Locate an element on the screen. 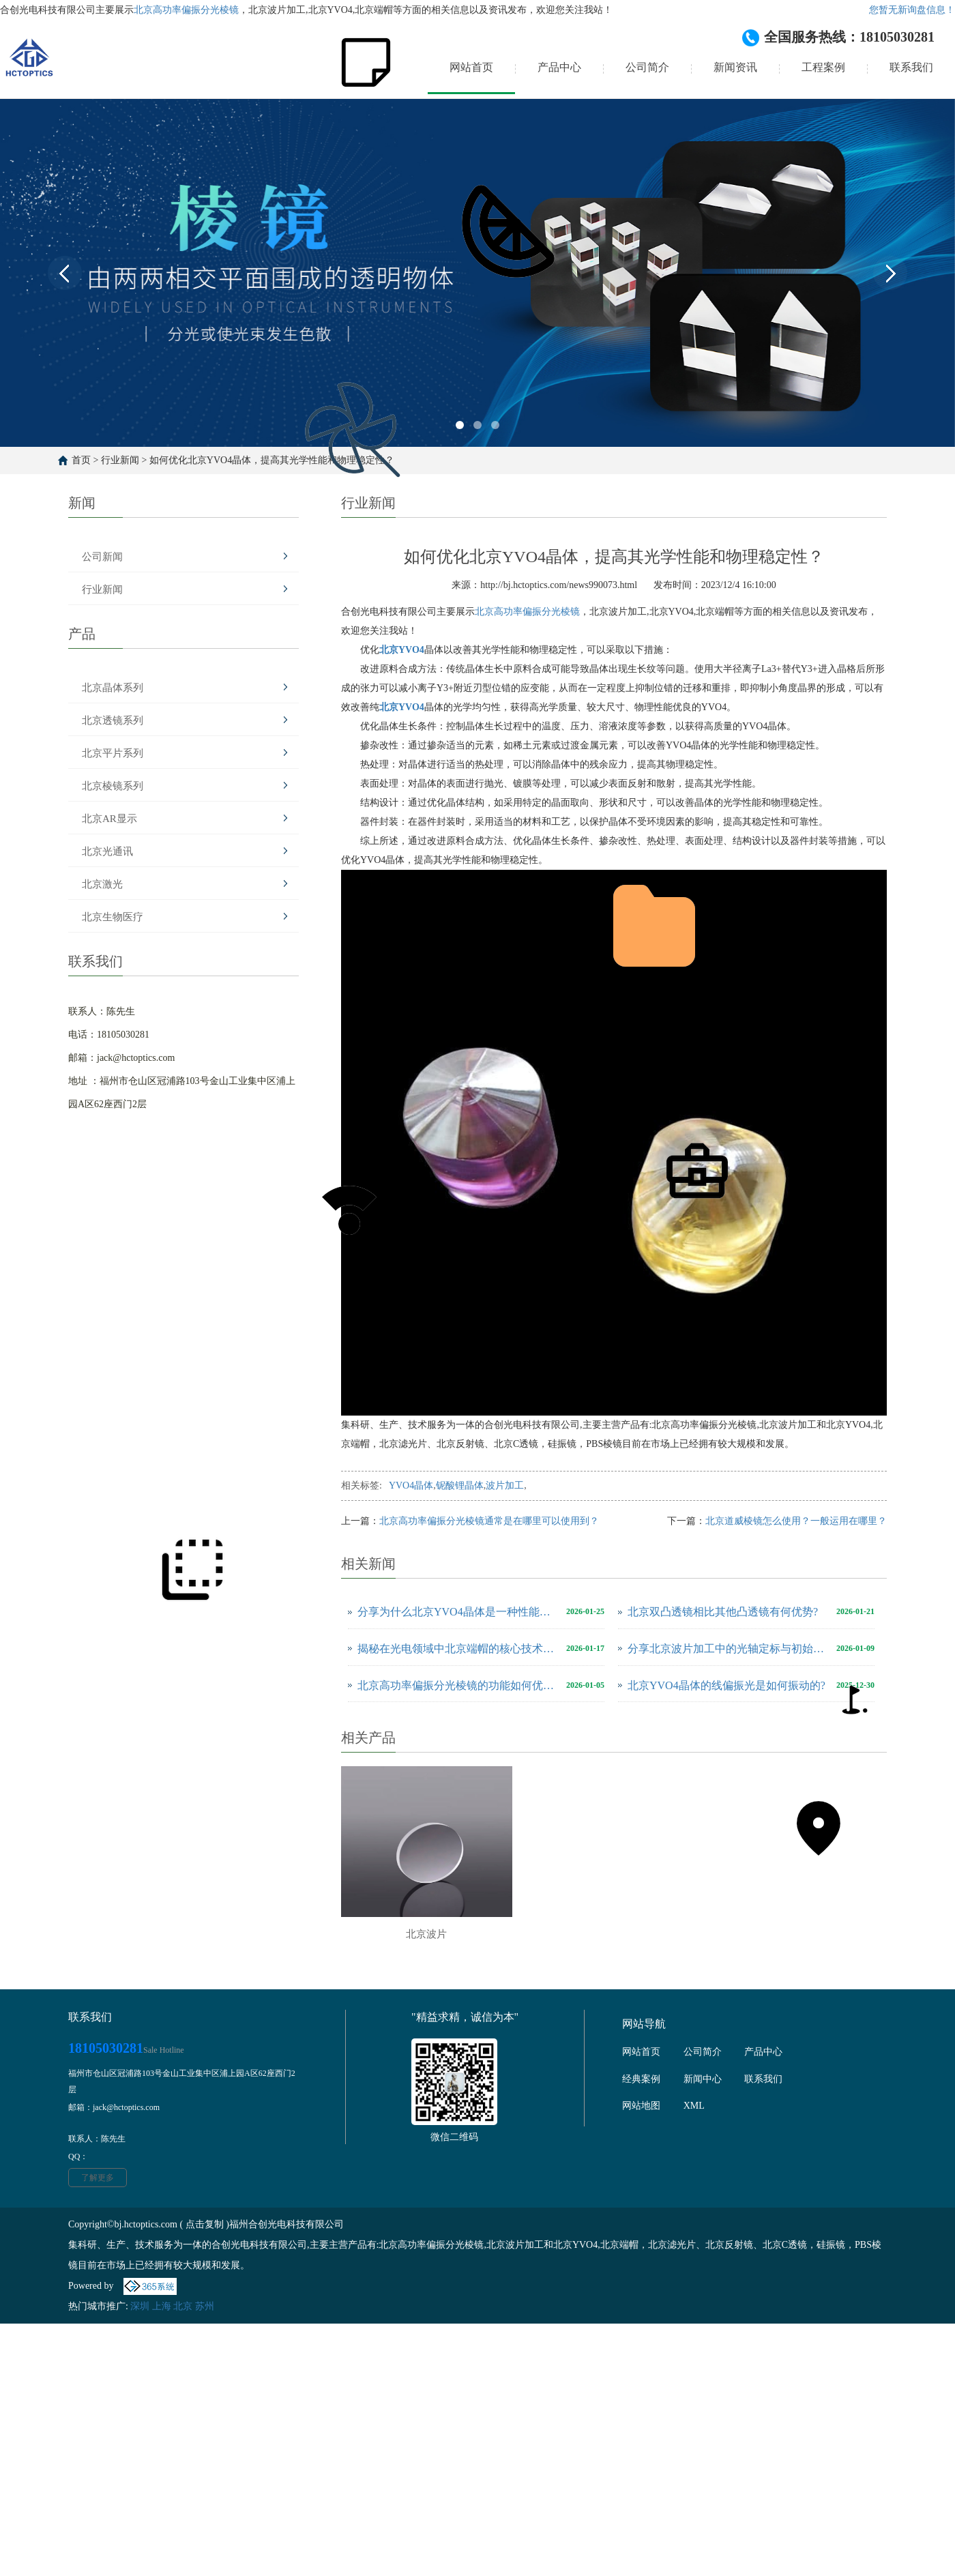  view location on map is located at coordinates (819, 1828).